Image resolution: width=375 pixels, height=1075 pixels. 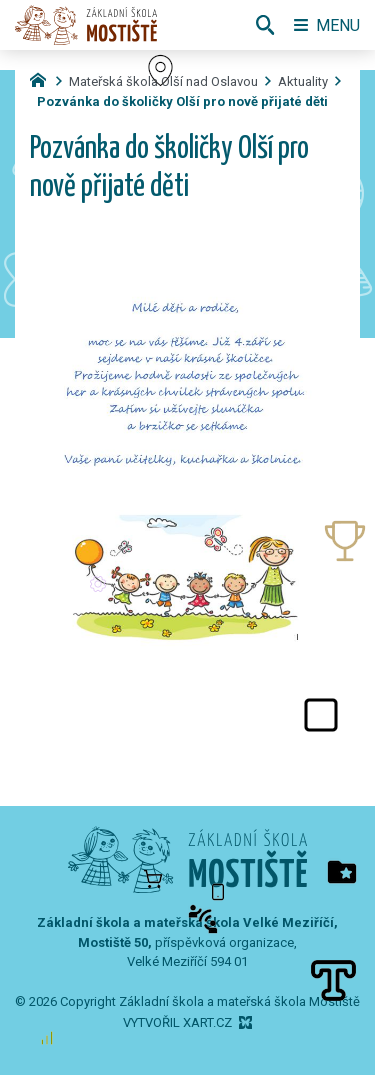 What do you see at coordinates (160, 70) in the screenshot?
I see `view or set a location on the map` at bounding box center [160, 70].